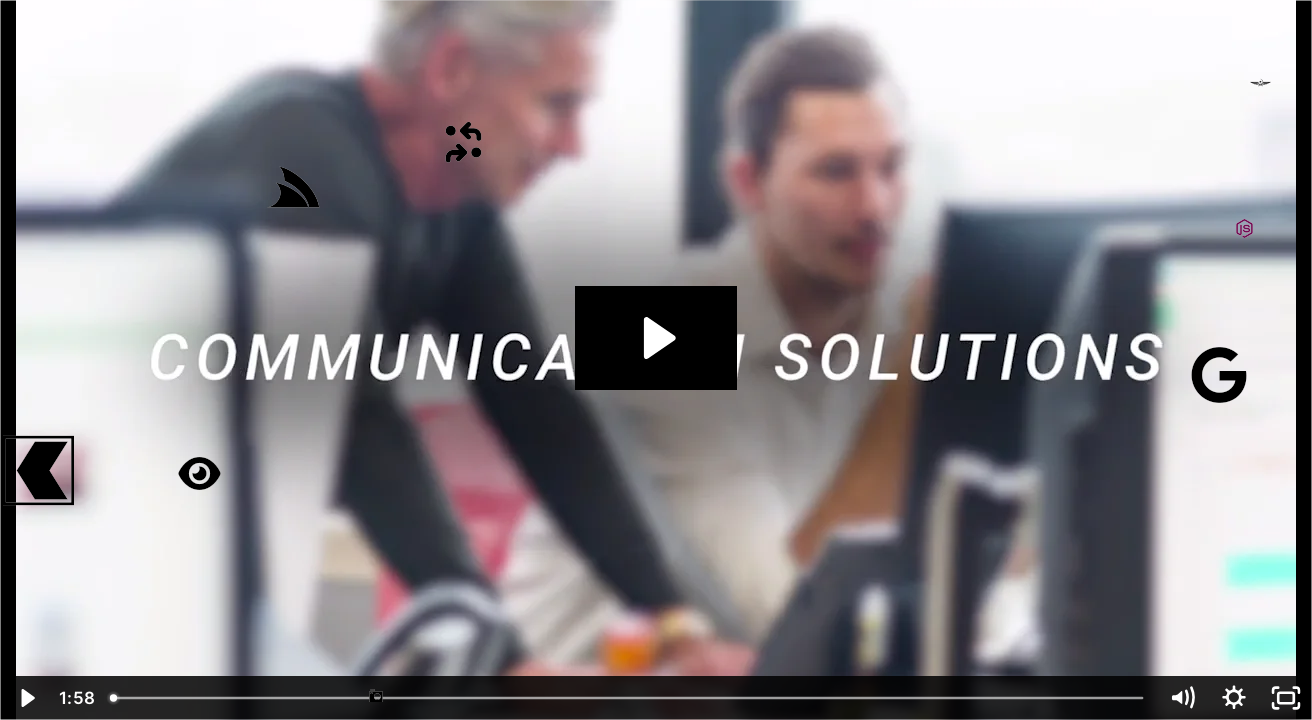 The width and height of the screenshot is (1312, 720). What do you see at coordinates (1244, 228) in the screenshot?
I see `Node.js runtime environment logo` at bounding box center [1244, 228].